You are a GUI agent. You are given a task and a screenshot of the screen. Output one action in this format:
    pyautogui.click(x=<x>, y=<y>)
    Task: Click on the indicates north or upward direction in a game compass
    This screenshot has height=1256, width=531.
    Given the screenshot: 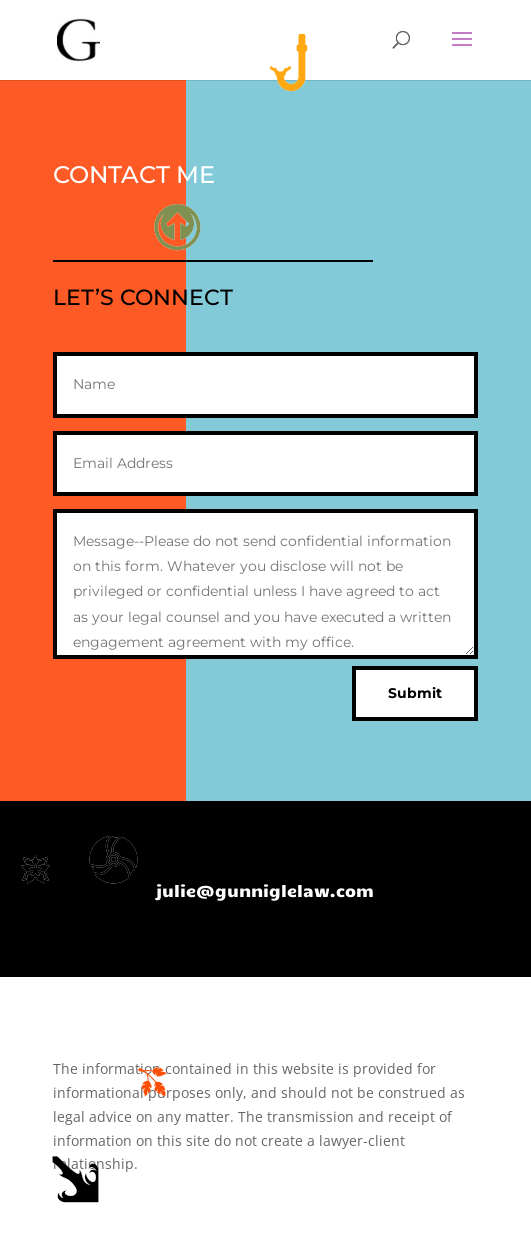 What is the action you would take?
    pyautogui.click(x=177, y=227)
    